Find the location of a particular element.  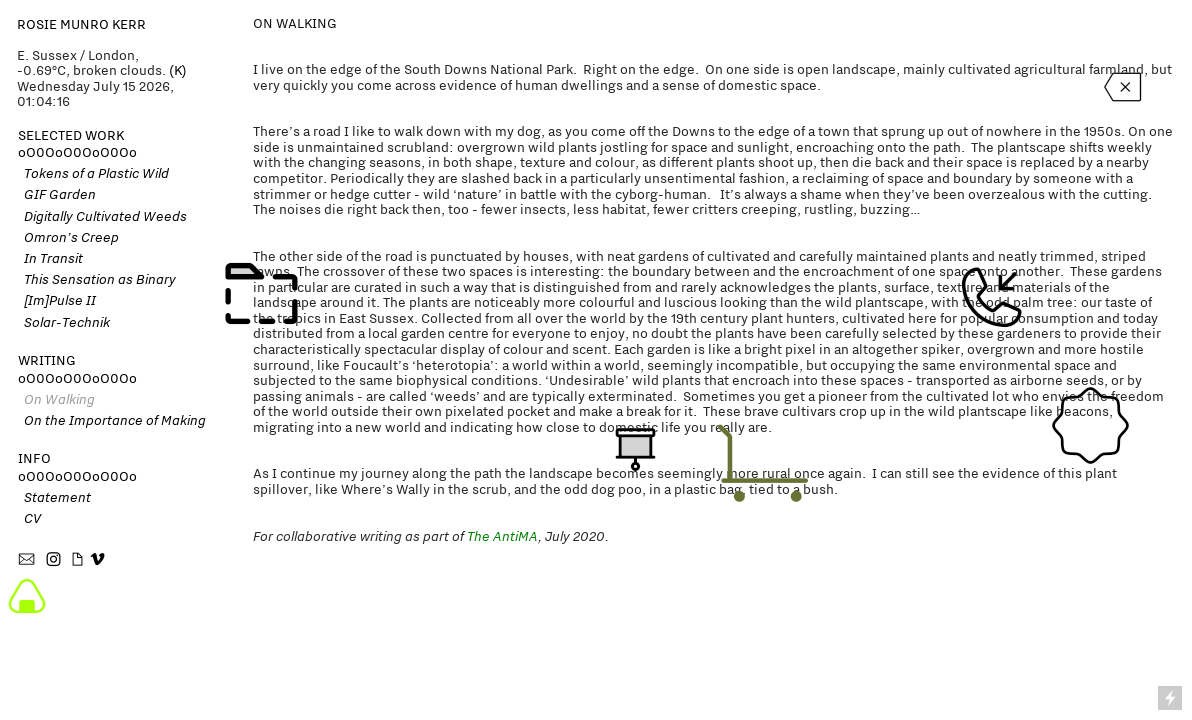

incoming call notification is located at coordinates (993, 296).